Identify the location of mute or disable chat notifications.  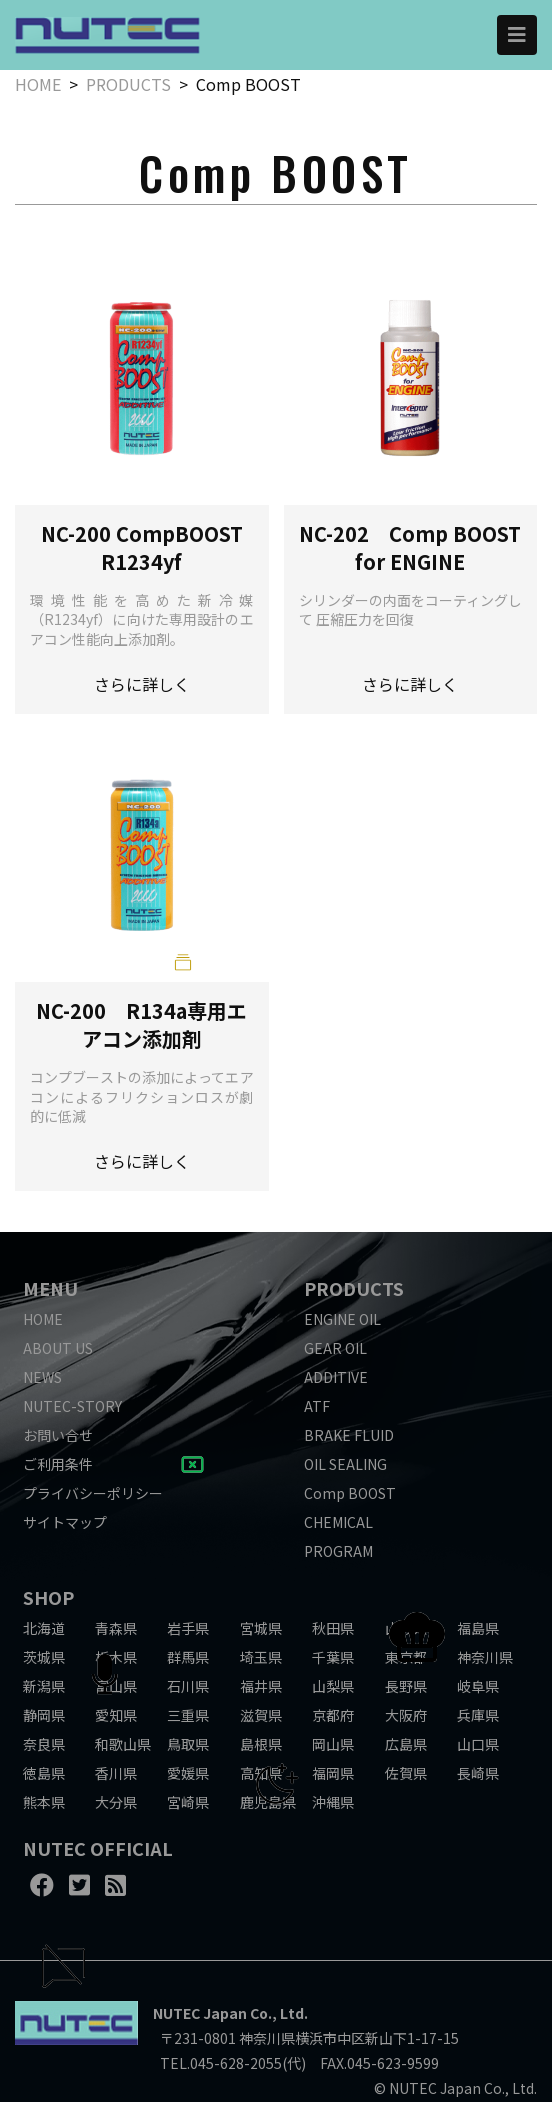
(63, 1964).